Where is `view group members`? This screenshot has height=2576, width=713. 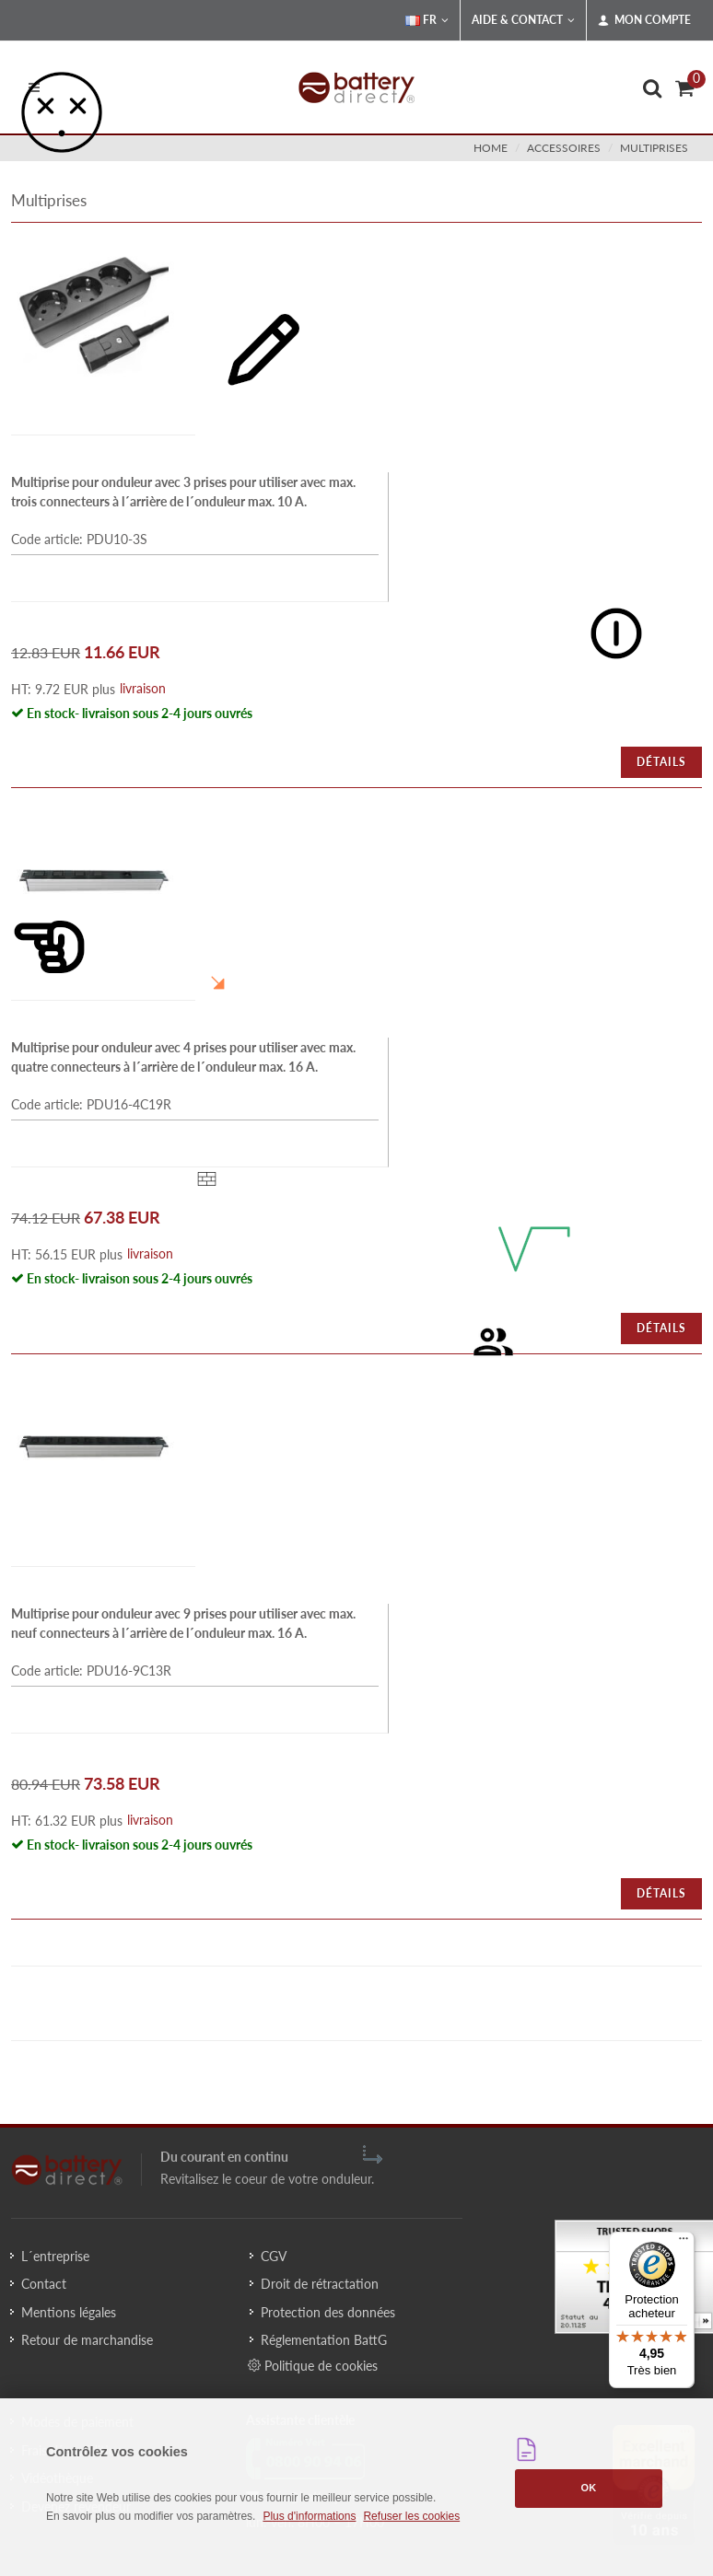 view group members is located at coordinates (493, 1341).